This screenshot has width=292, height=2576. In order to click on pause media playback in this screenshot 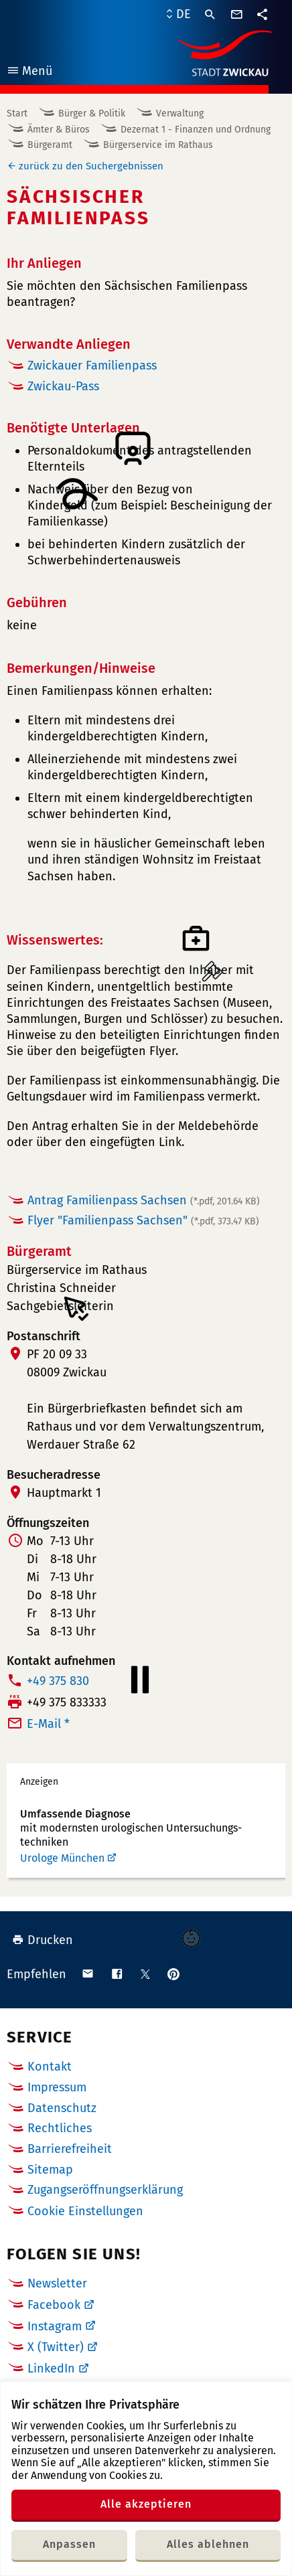, I will do `click(140, 1680)`.